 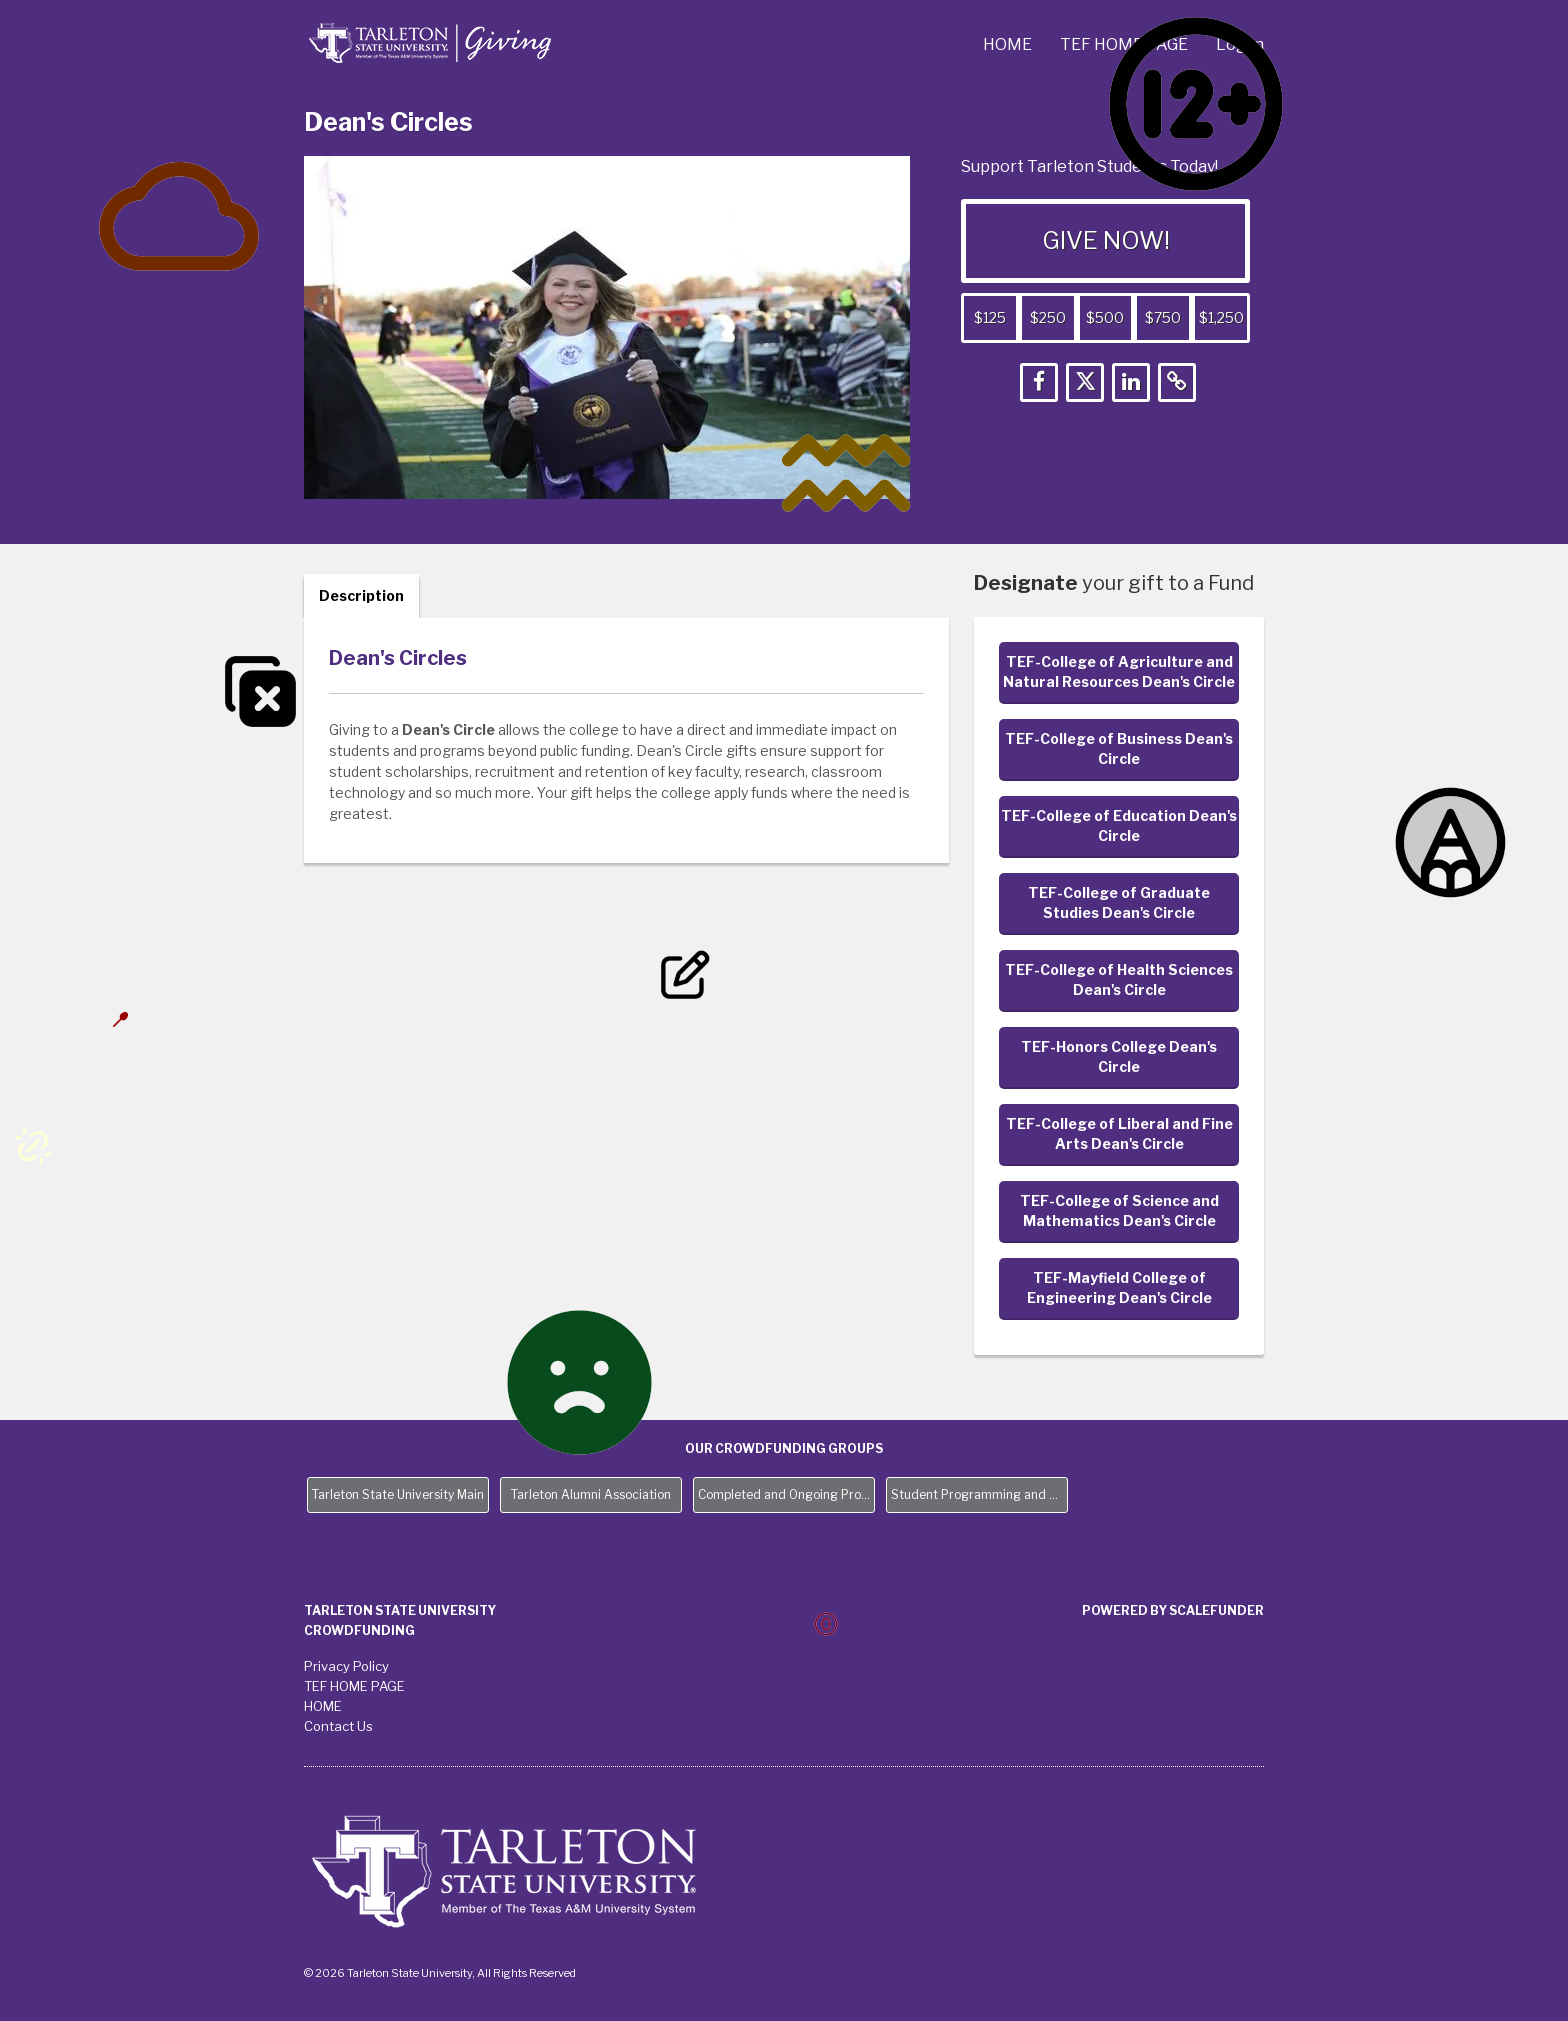 What do you see at coordinates (826, 1624) in the screenshot?
I see `indicates zero items or notifications` at bounding box center [826, 1624].